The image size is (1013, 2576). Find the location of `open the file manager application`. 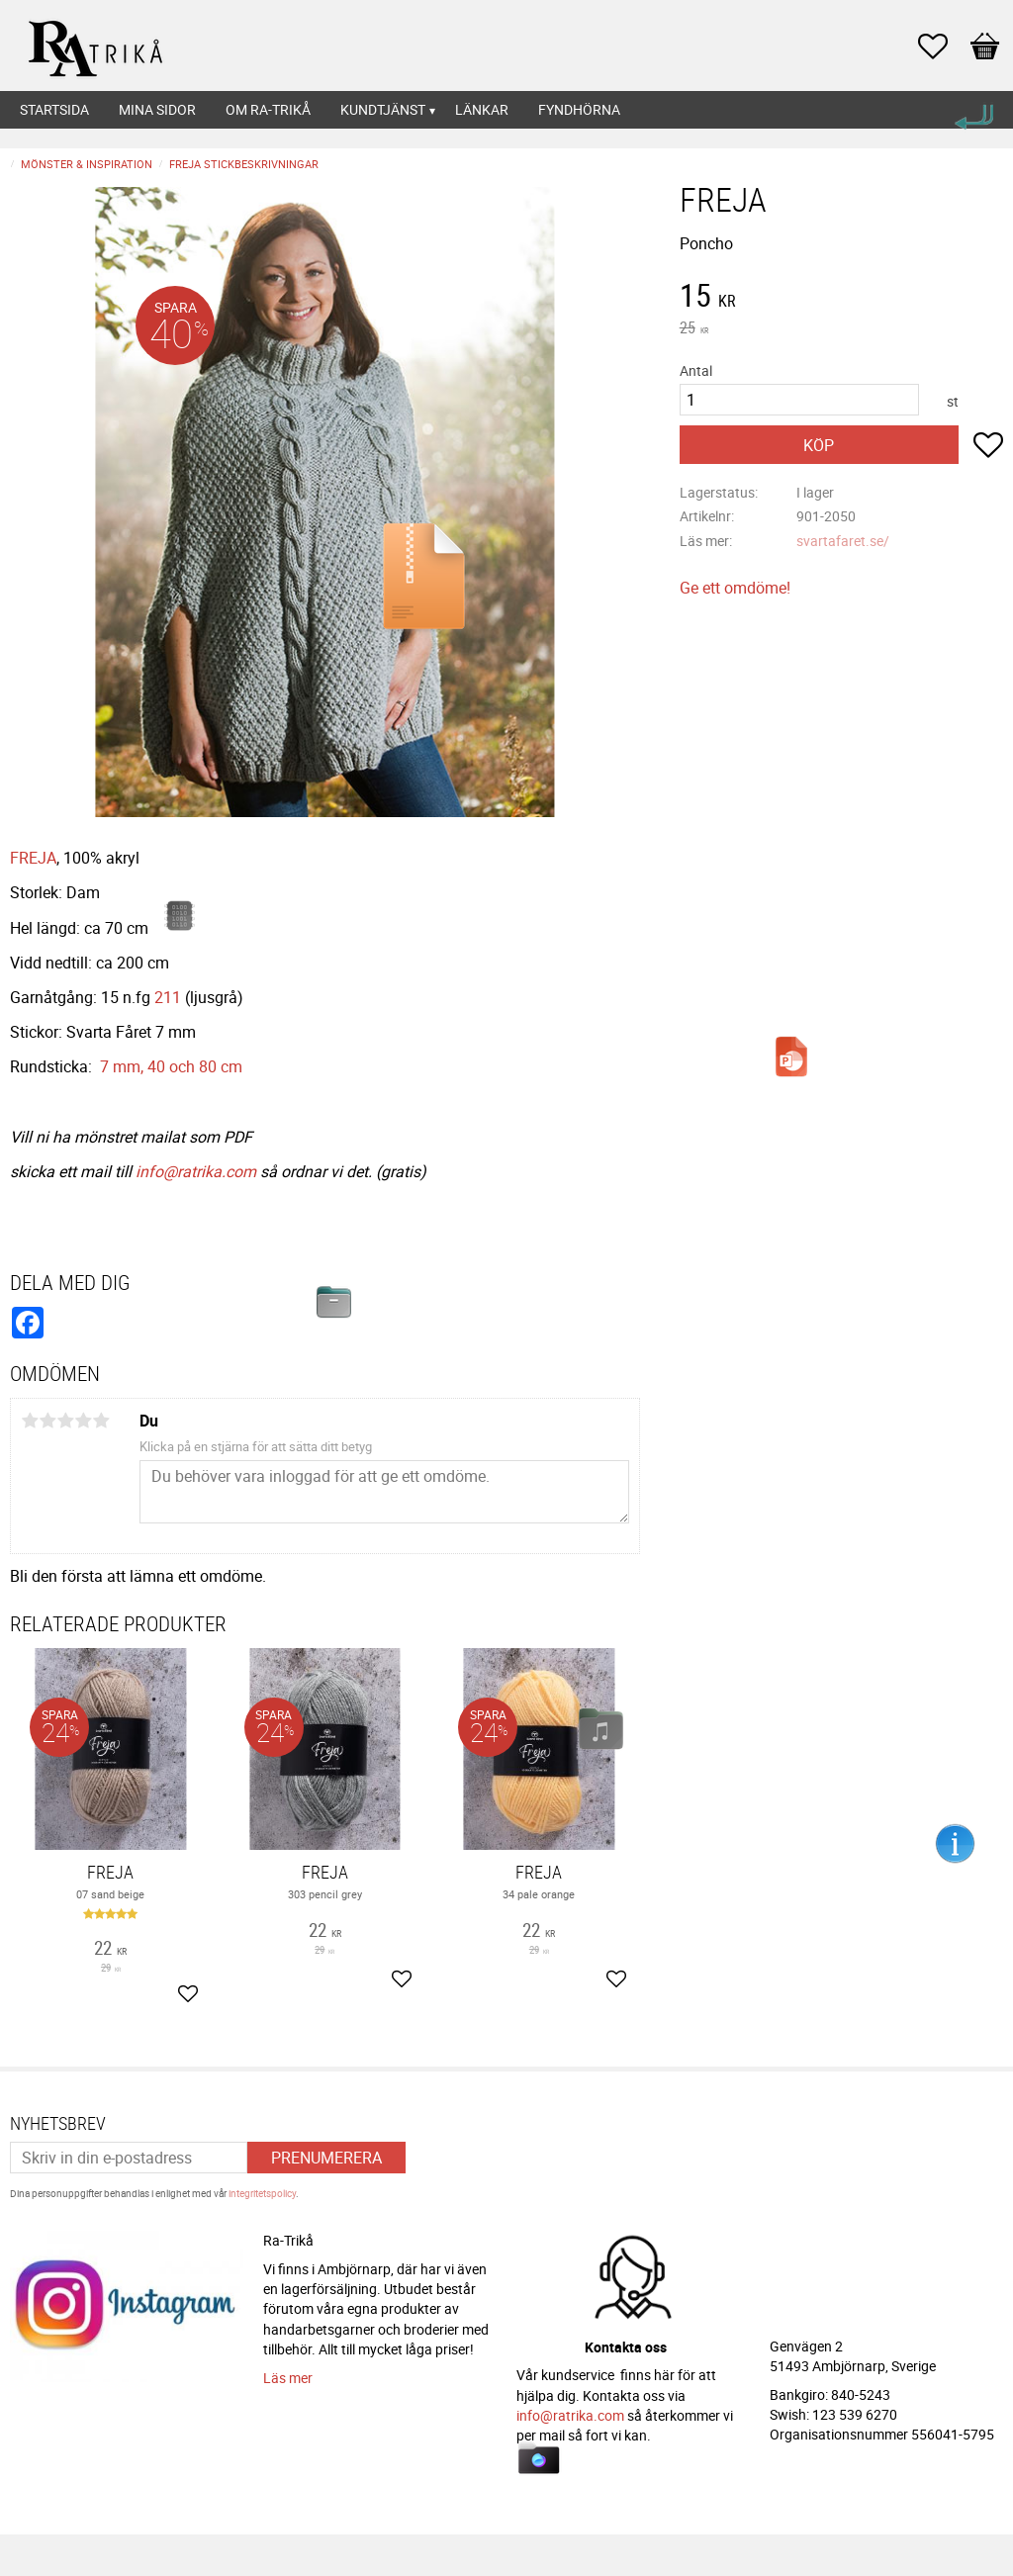

open the file manager application is located at coordinates (333, 1301).